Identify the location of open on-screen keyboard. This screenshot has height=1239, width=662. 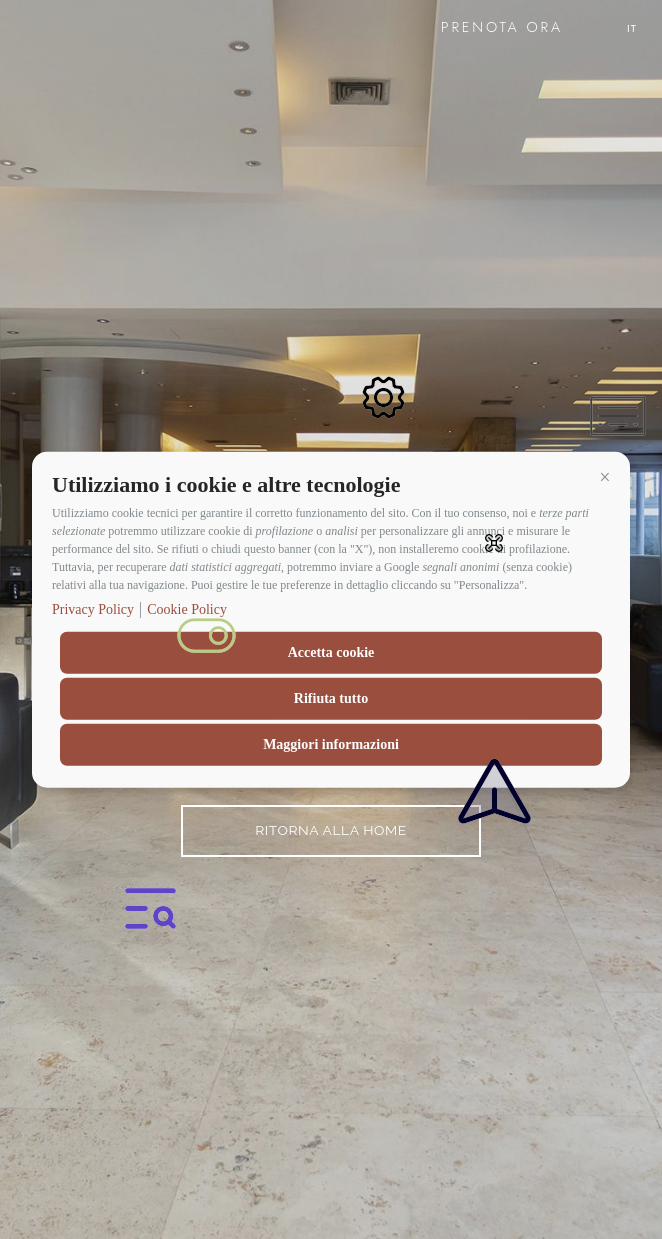
(618, 416).